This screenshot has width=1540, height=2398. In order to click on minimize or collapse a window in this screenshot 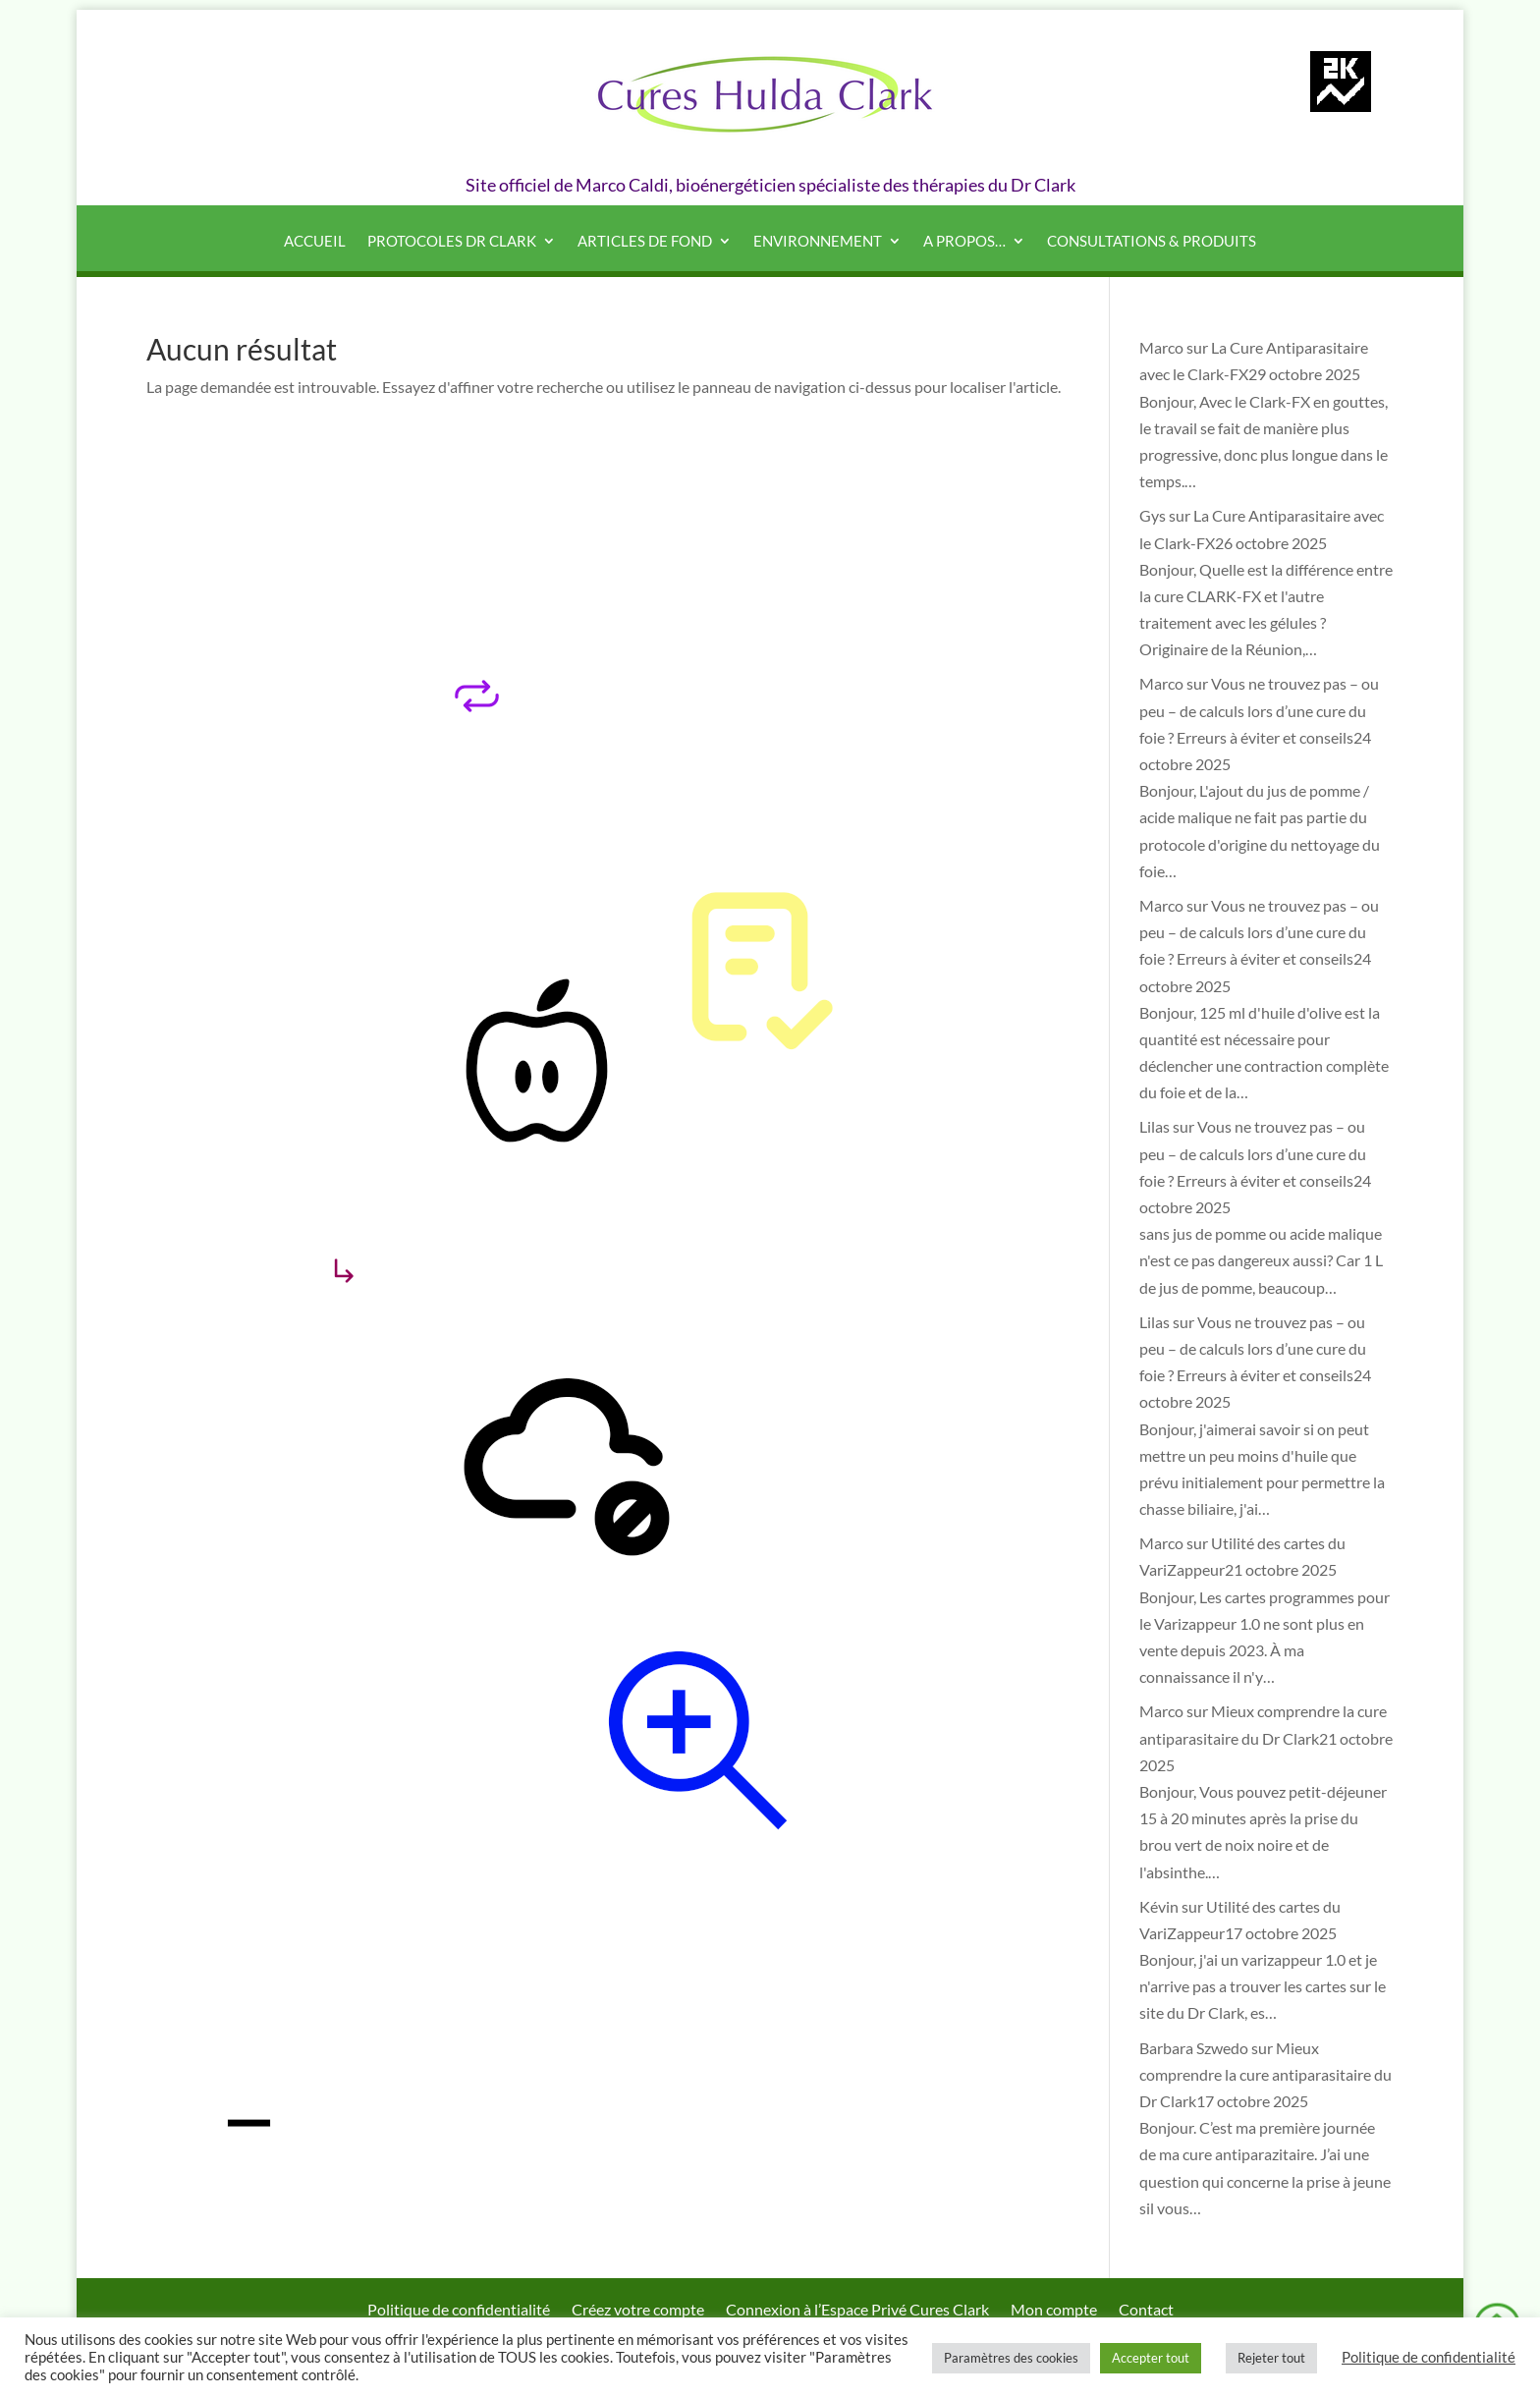, I will do `click(248, 2119)`.